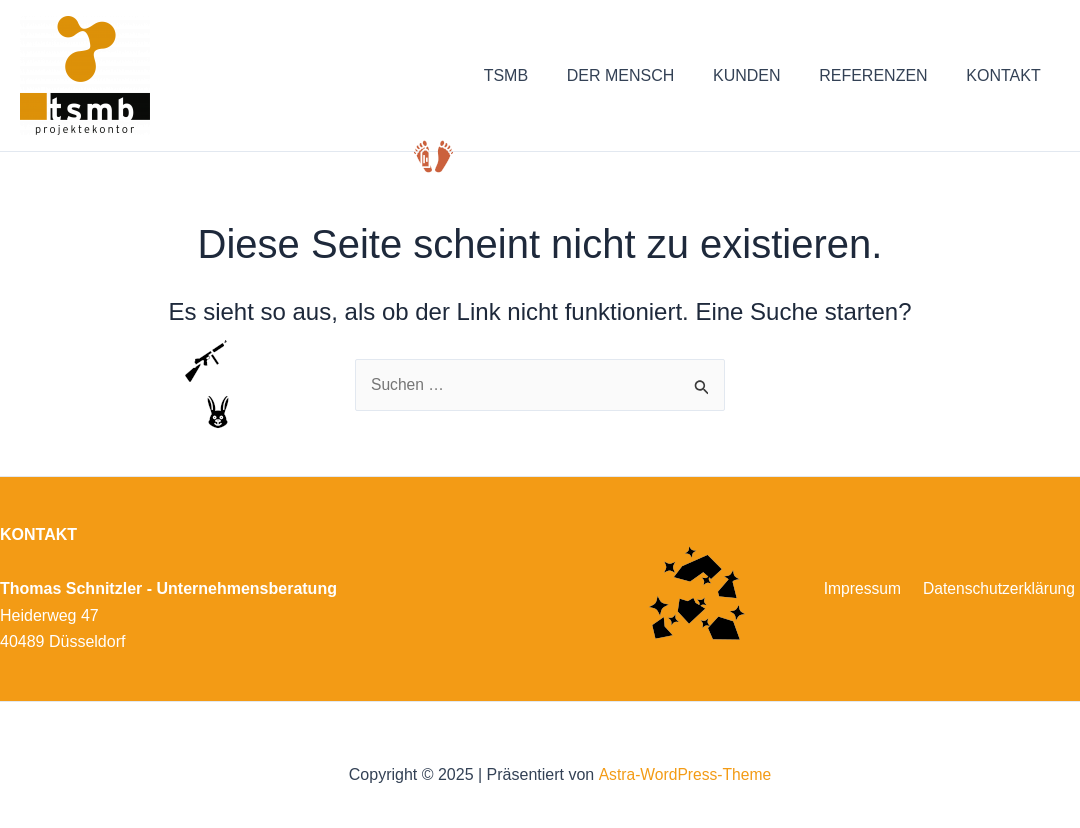 This screenshot has width=1080, height=828. What do you see at coordinates (433, 156) in the screenshot?
I see `indicates deceased character or death state` at bounding box center [433, 156].